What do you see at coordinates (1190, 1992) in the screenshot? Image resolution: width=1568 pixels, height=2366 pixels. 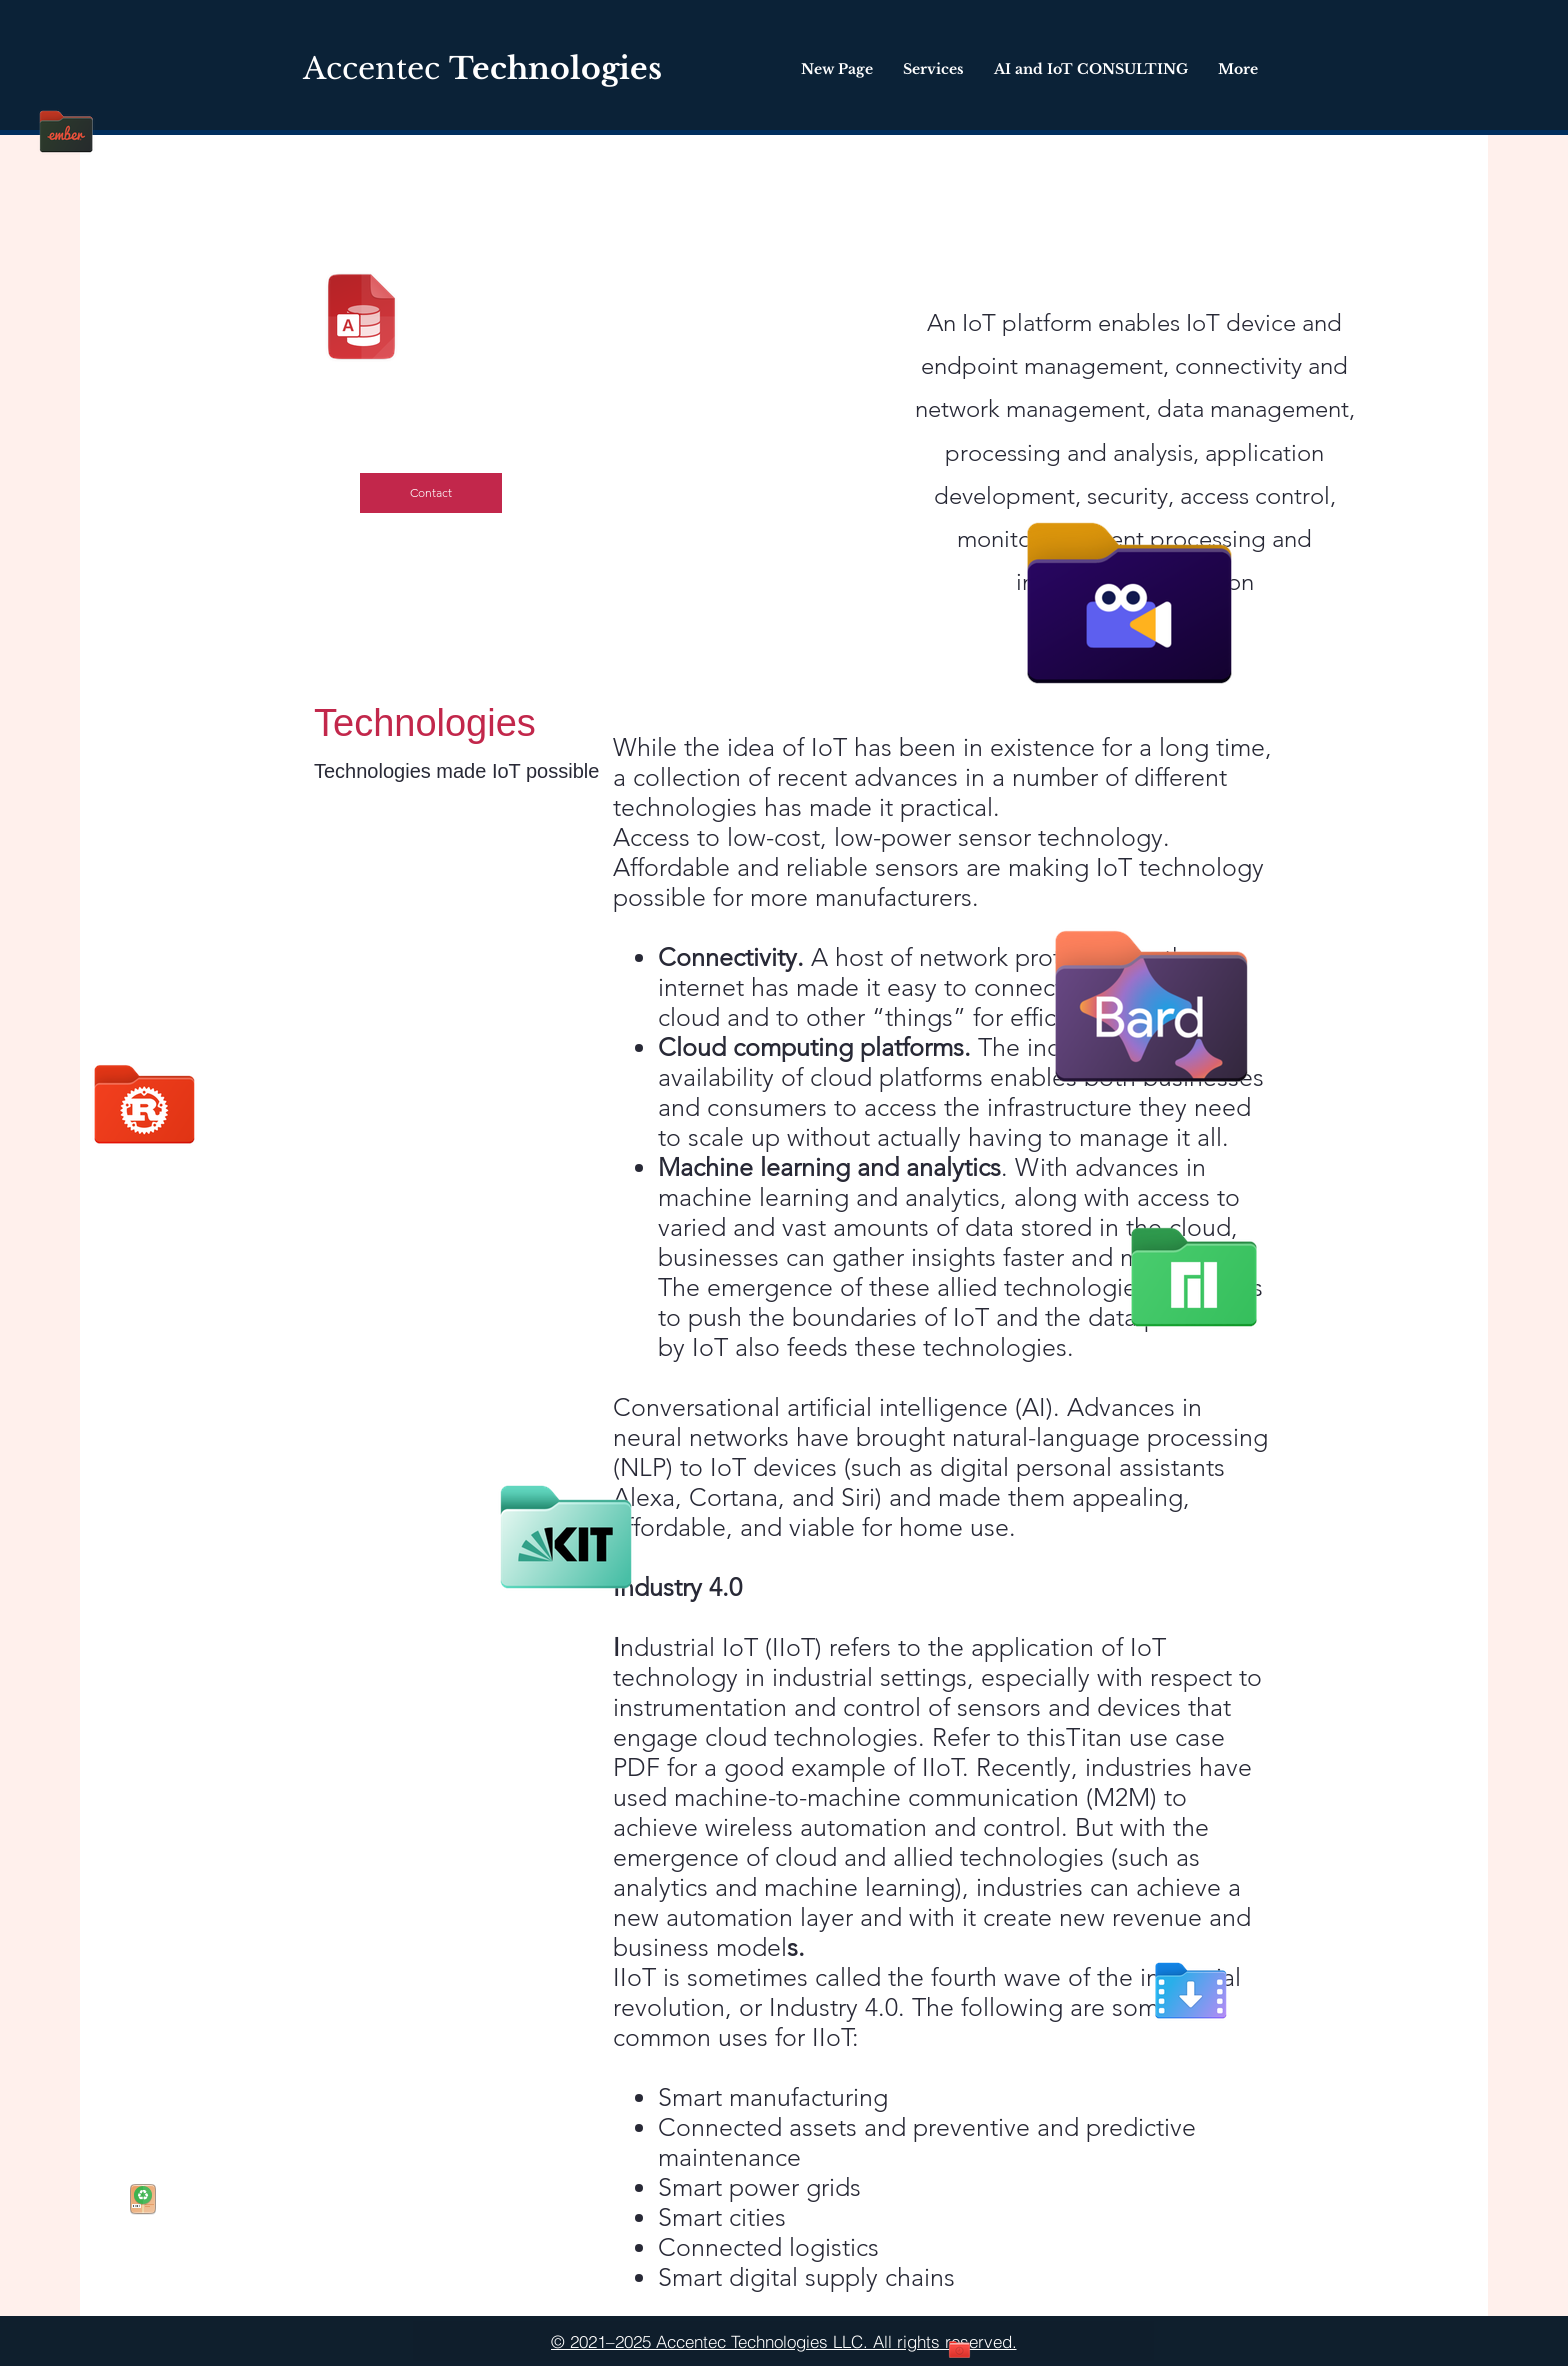 I see `open folder containing downloaded videos` at bounding box center [1190, 1992].